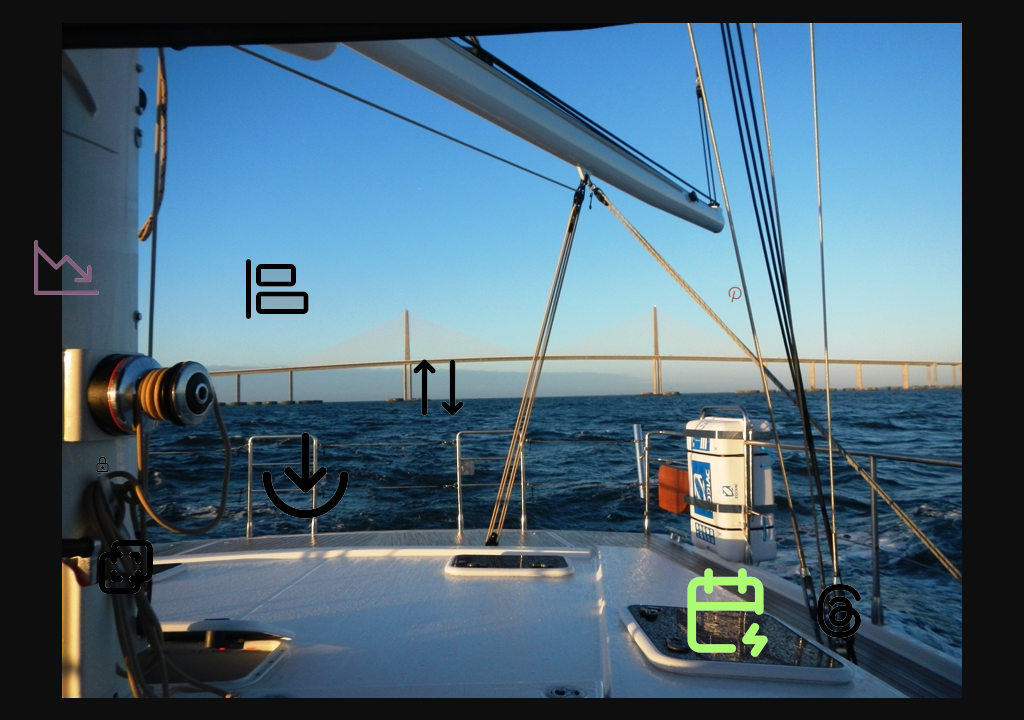 The width and height of the screenshot is (1024, 720). Describe the element at coordinates (305, 475) in the screenshot. I see `download file to device` at that location.